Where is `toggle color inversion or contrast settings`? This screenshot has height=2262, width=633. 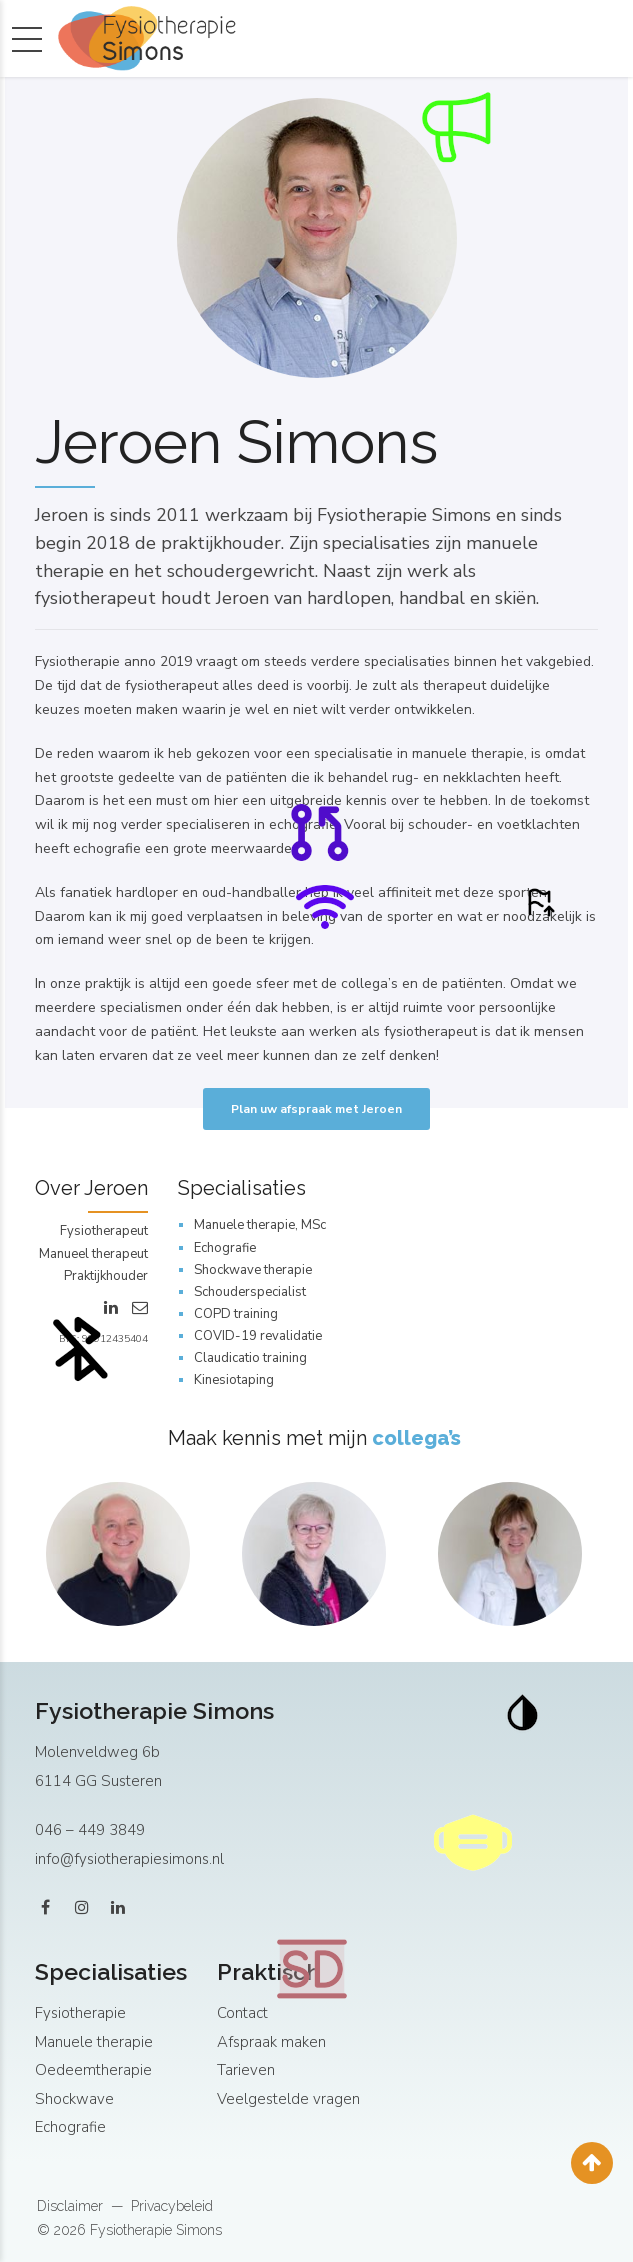
toggle color inversion or contrast settings is located at coordinates (522, 1712).